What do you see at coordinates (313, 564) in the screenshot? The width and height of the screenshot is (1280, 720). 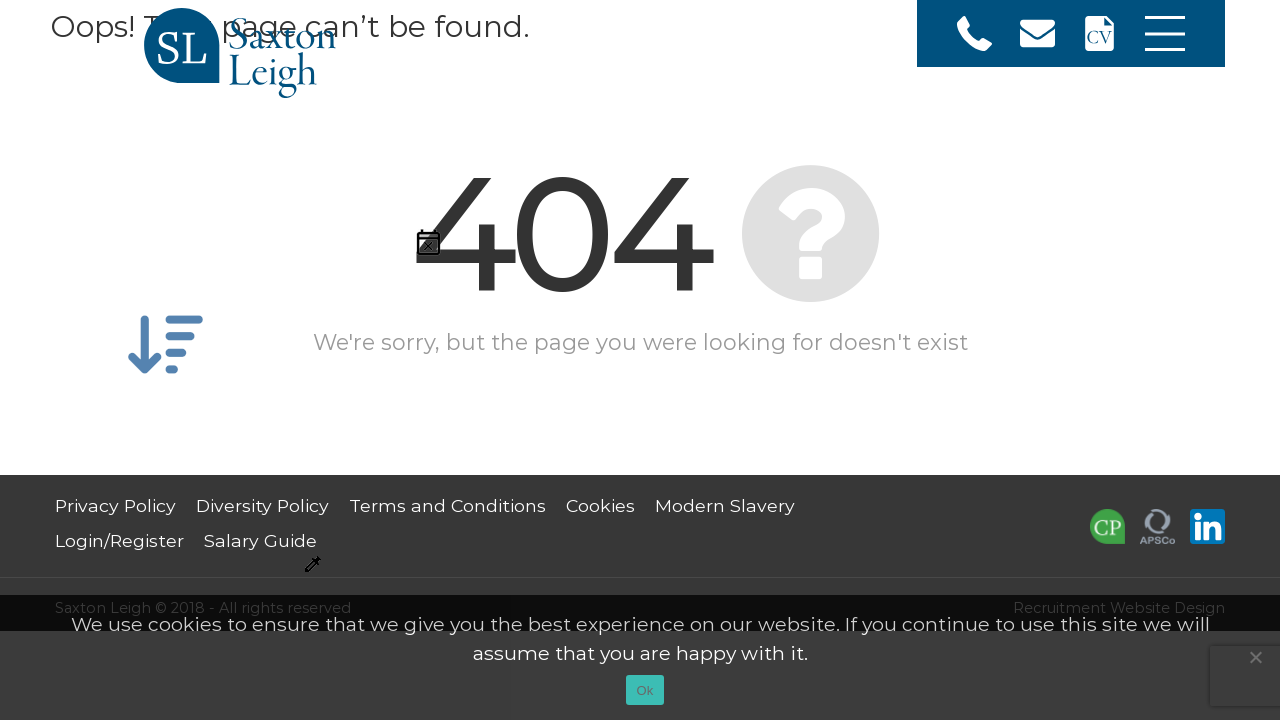 I see `pick a color from the image using the eyedropper tool` at bounding box center [313, 564].